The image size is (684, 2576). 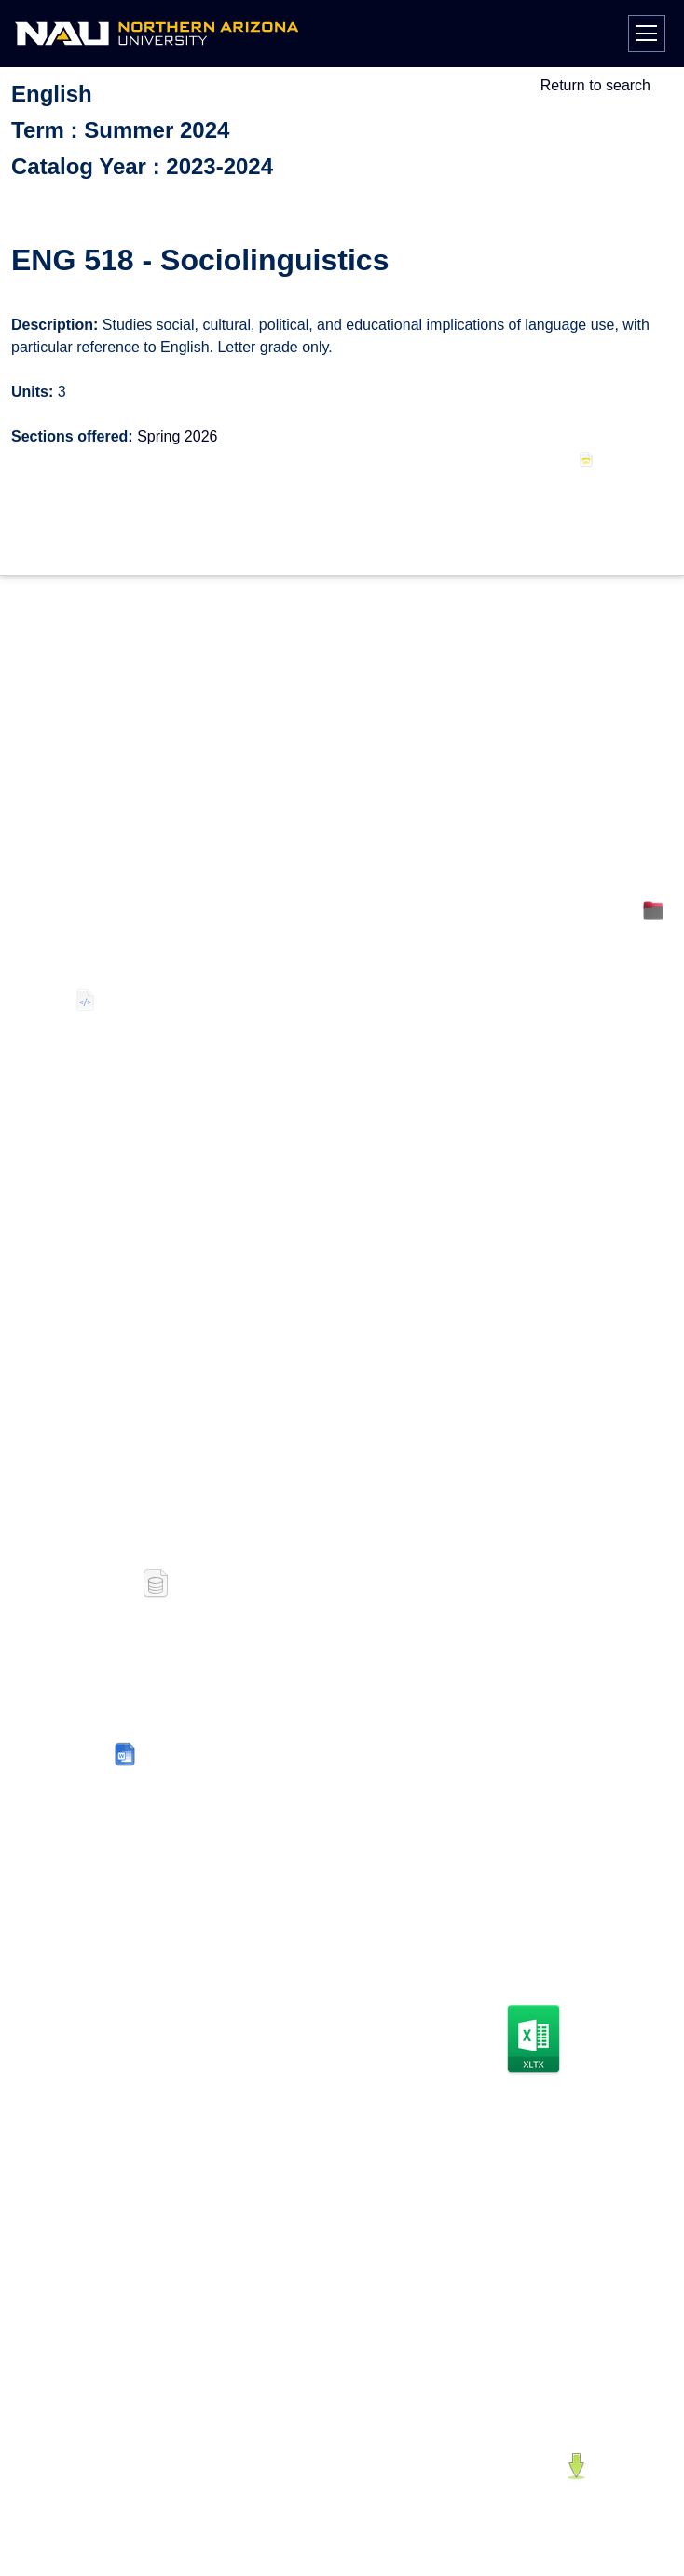 I want to click on excel spreadsheet template file, so click(x=533, y=2039).